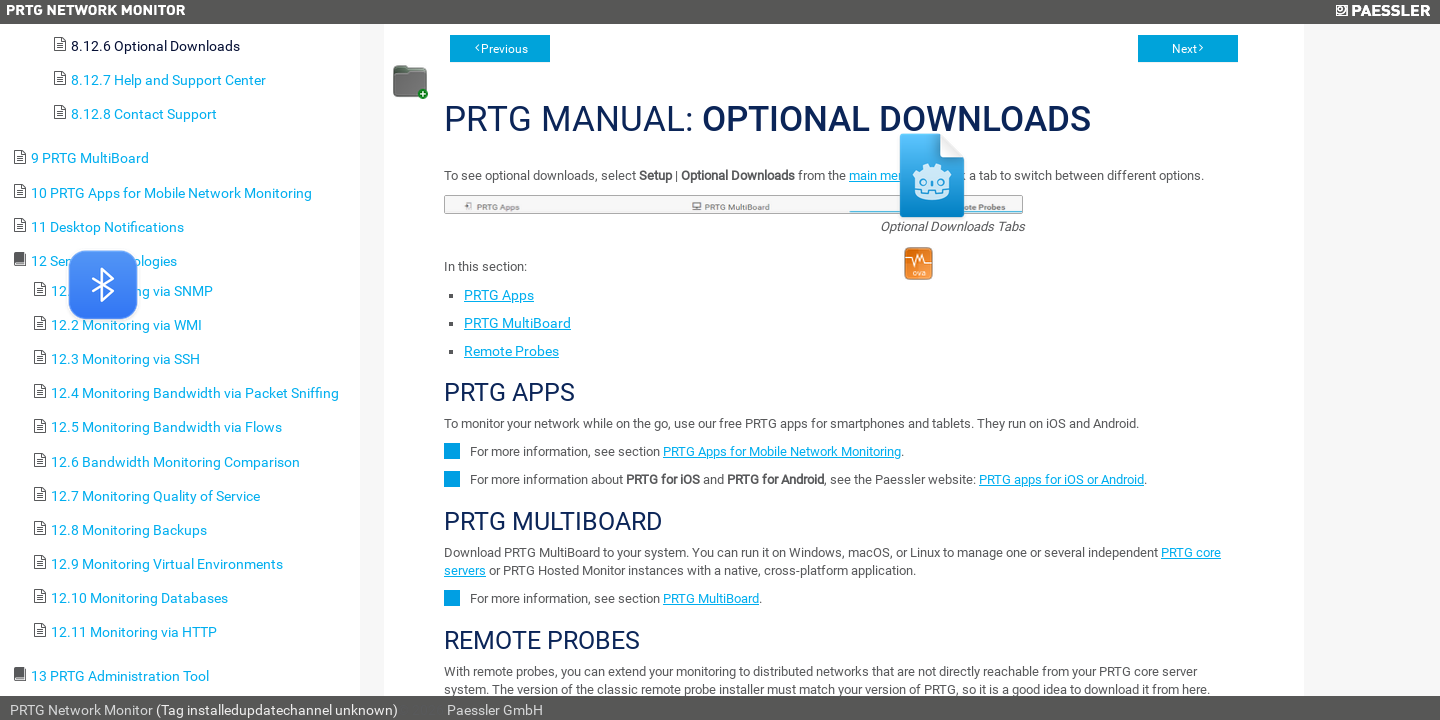  I want to click on create a new folder, so click(410, 81).